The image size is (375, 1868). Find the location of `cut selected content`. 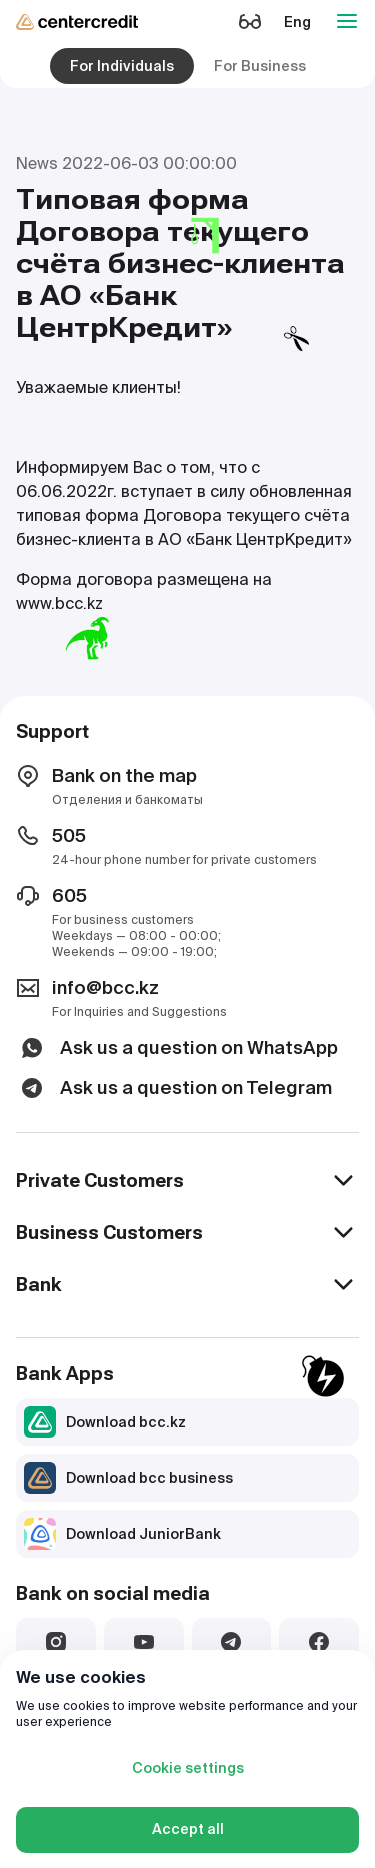

cut selected content is located at coordinates (296, 338).